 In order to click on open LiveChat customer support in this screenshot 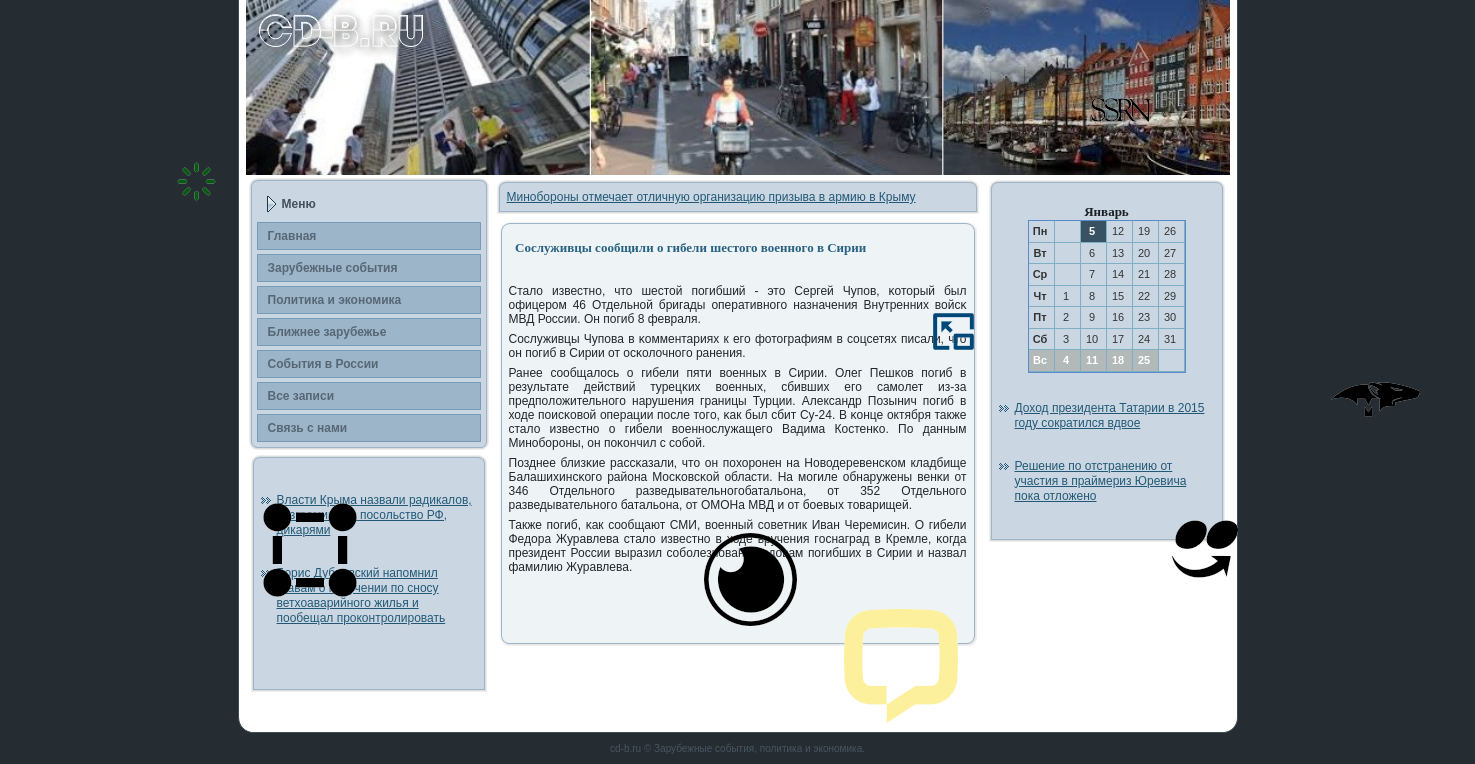, I will do `click(901, 666)`.